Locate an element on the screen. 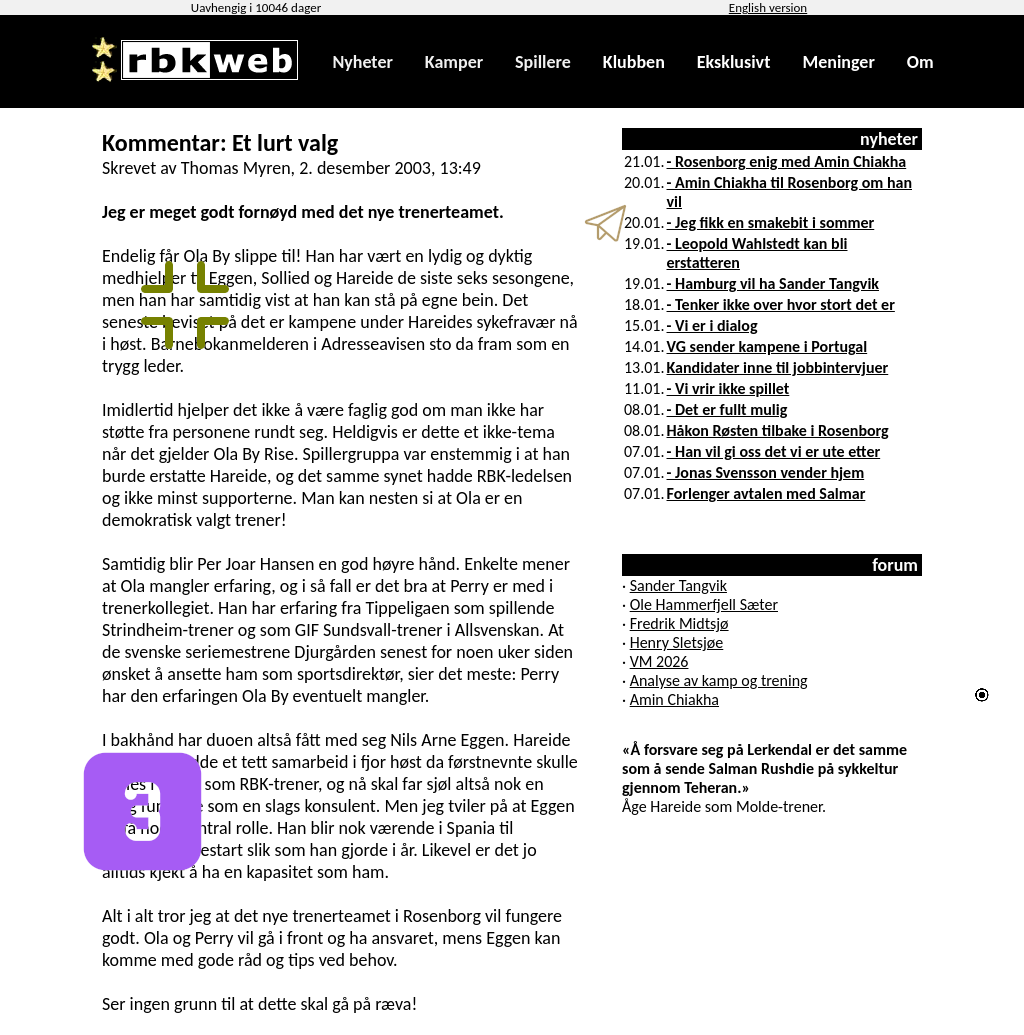 The width and height of the screenshot is (1024, 1035). exit fullscreen mode is located at coordinates (185, 305).